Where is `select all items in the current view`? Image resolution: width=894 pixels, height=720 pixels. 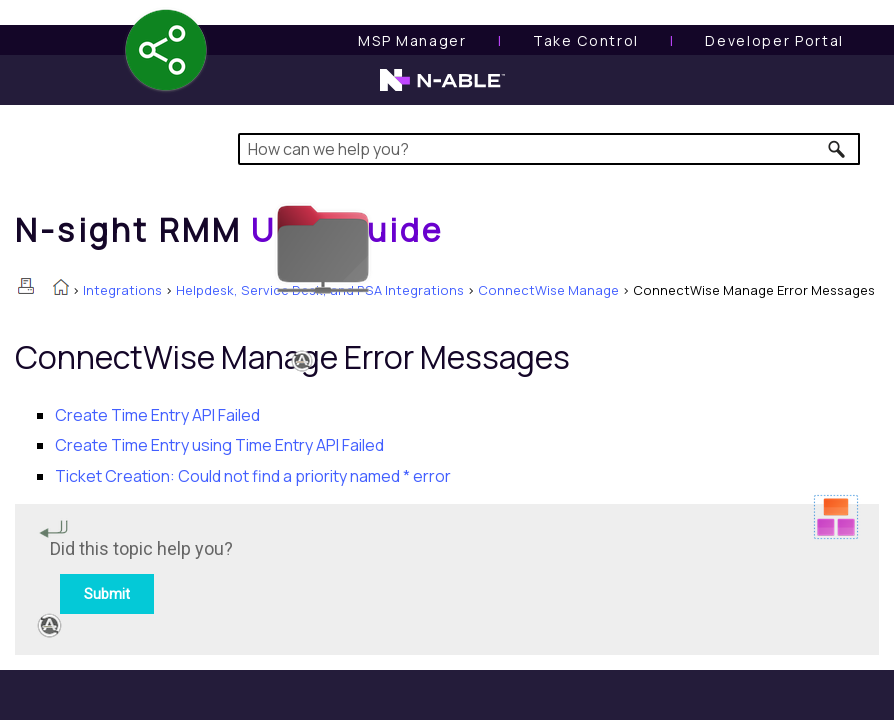
select all items in the current view is located at coordinates (836, 517).